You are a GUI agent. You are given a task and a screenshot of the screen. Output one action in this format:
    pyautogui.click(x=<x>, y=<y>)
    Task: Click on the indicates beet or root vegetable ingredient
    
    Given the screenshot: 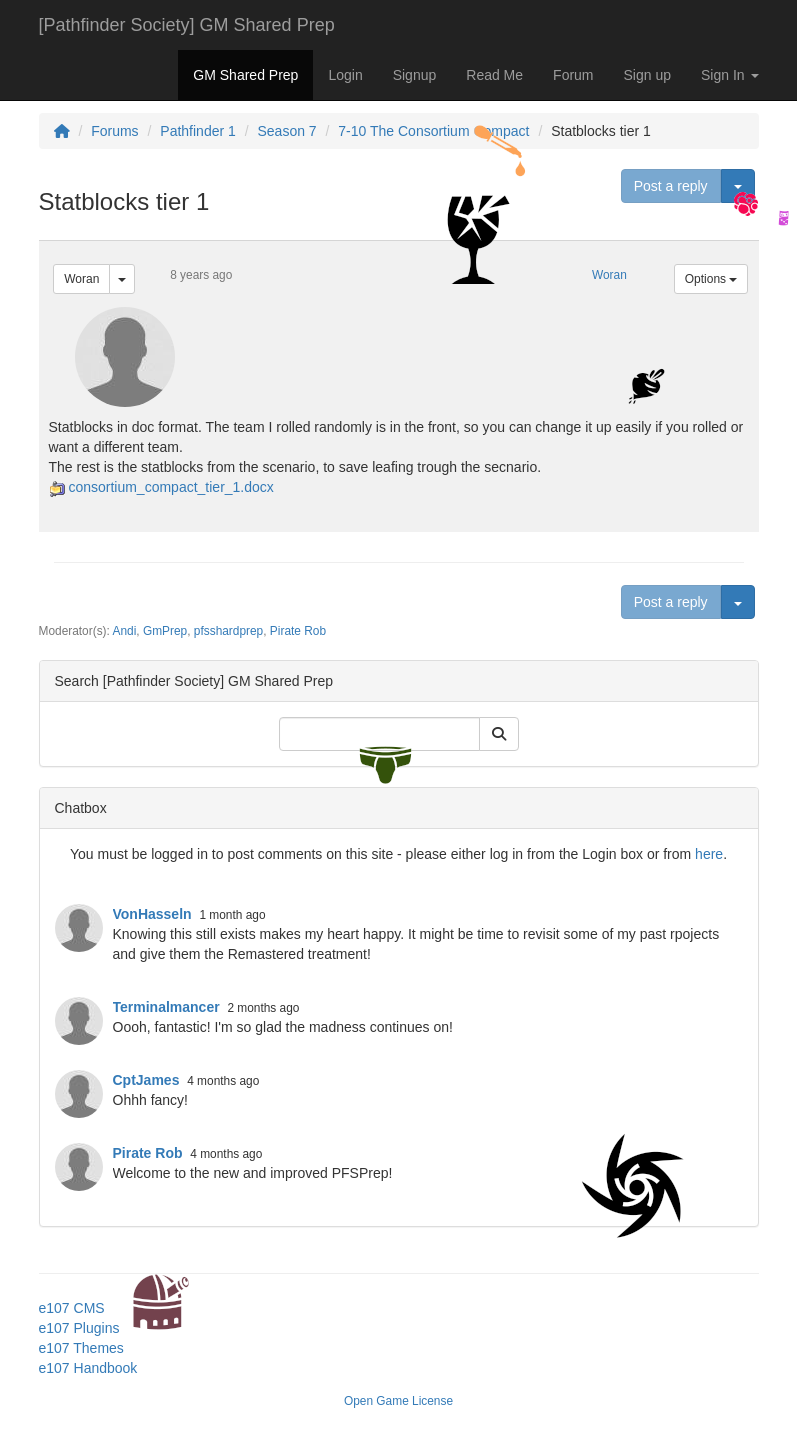 What is the action you would take?
    pyautogui.click(x=646, y=386)
    